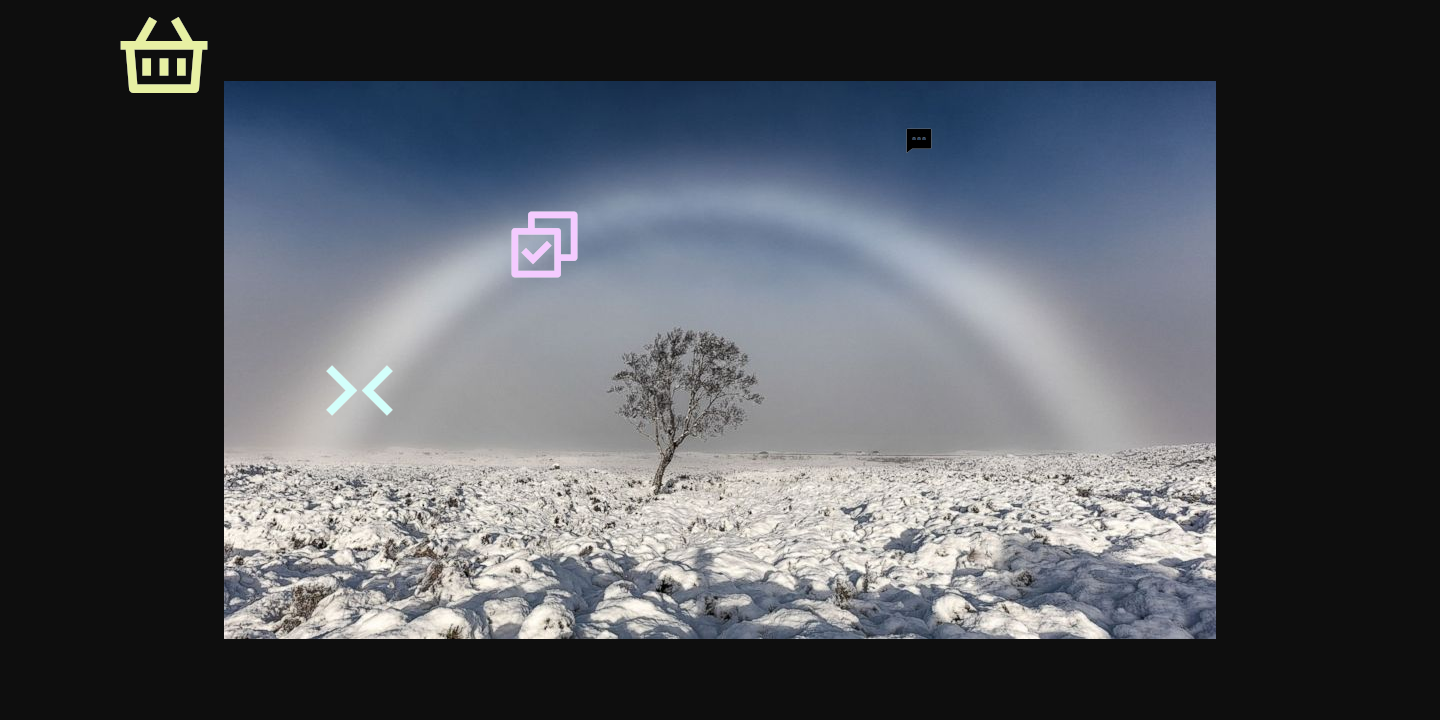 The image size is (1440, 720). What do you see at coordinates (544, 244) in the screenshot?
I see `select multiple items` at bounding box center [544, 244].